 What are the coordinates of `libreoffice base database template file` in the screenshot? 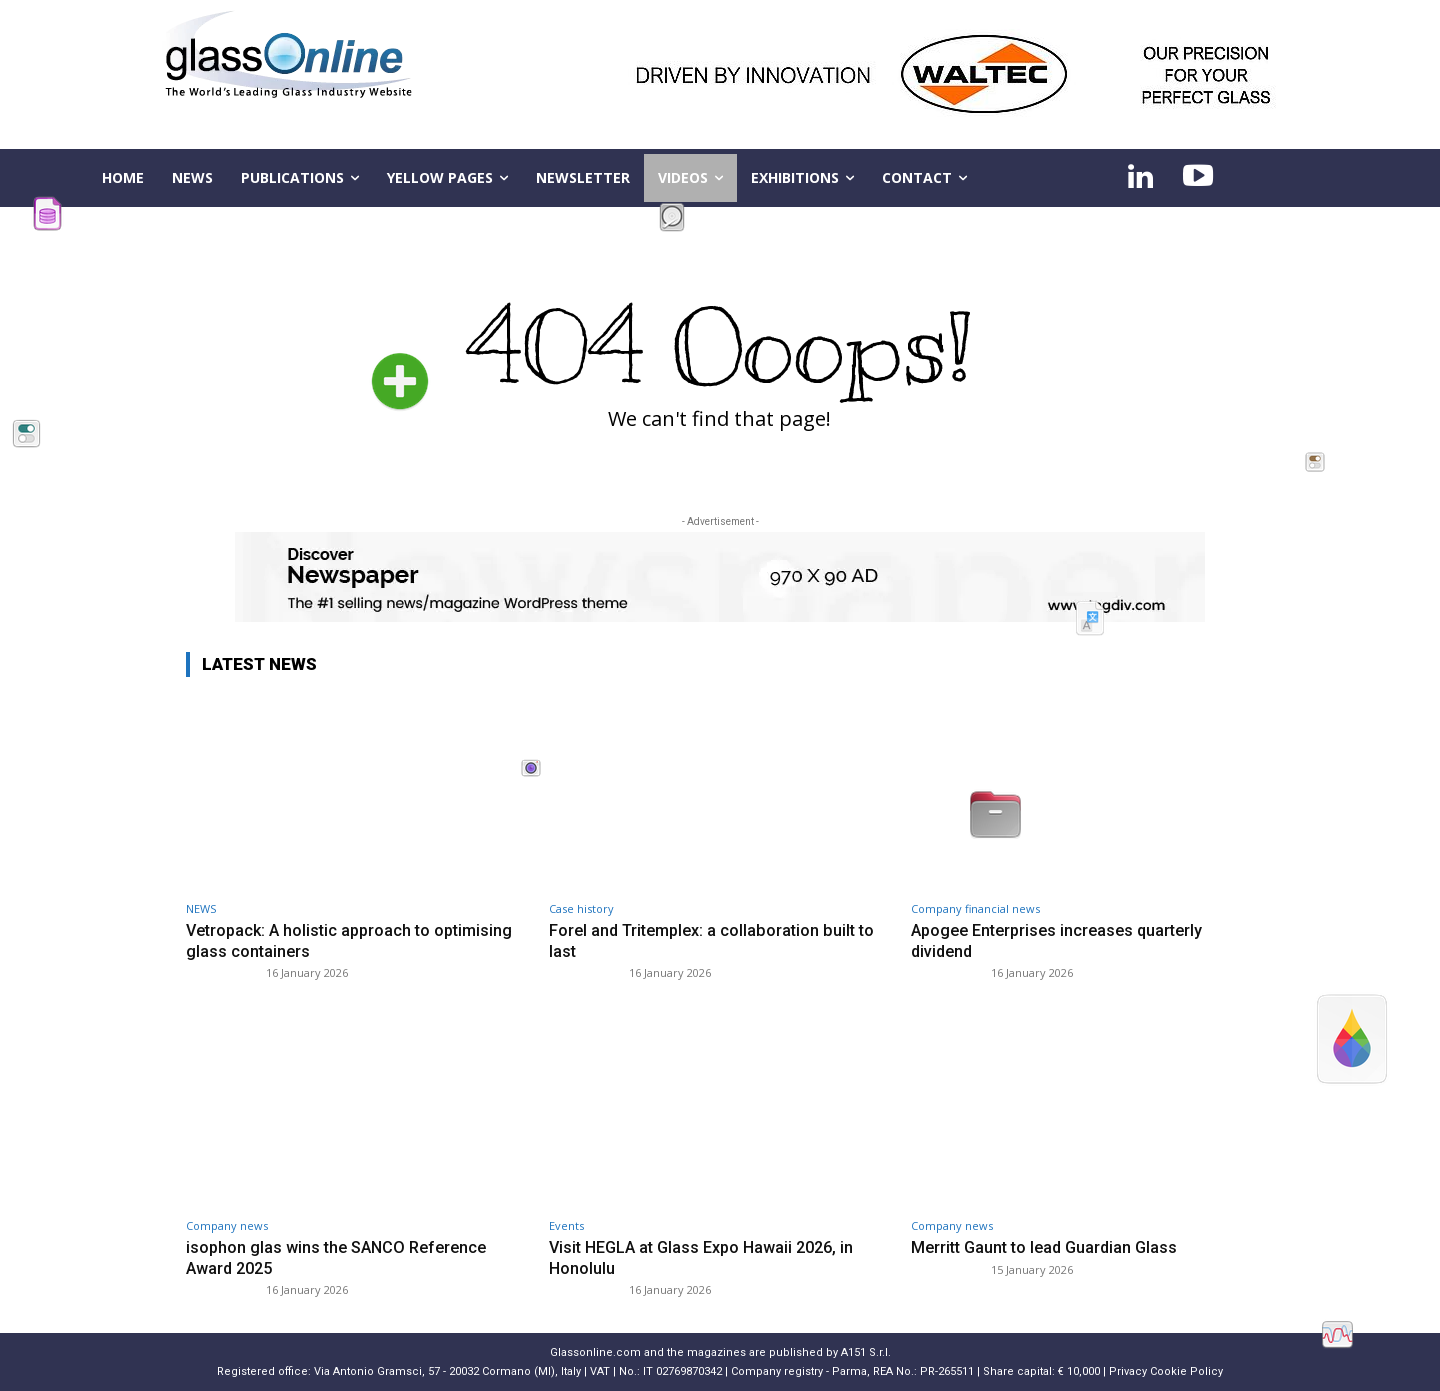 It's located at (47, 213).